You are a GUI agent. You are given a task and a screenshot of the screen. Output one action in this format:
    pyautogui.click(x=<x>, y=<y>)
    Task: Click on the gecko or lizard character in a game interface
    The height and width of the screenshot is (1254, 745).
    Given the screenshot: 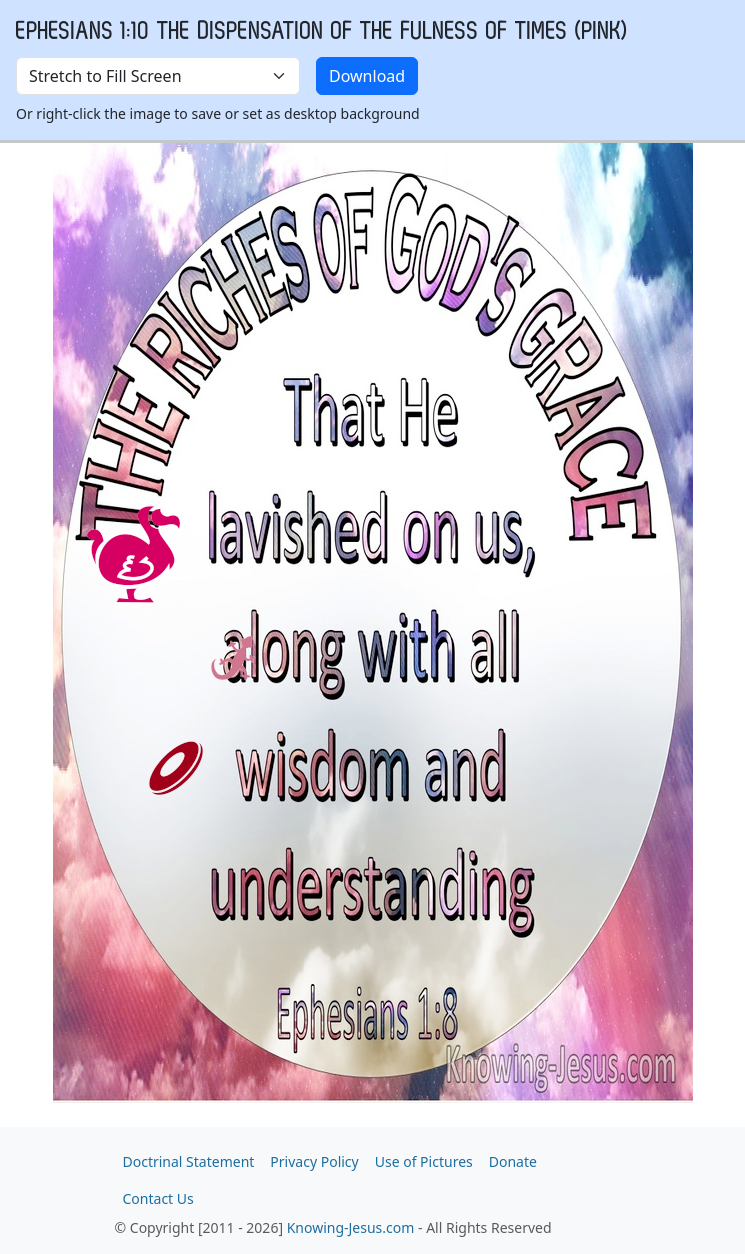 What is the action you would take?
    pyautogui.click(x=233, y=658)
    